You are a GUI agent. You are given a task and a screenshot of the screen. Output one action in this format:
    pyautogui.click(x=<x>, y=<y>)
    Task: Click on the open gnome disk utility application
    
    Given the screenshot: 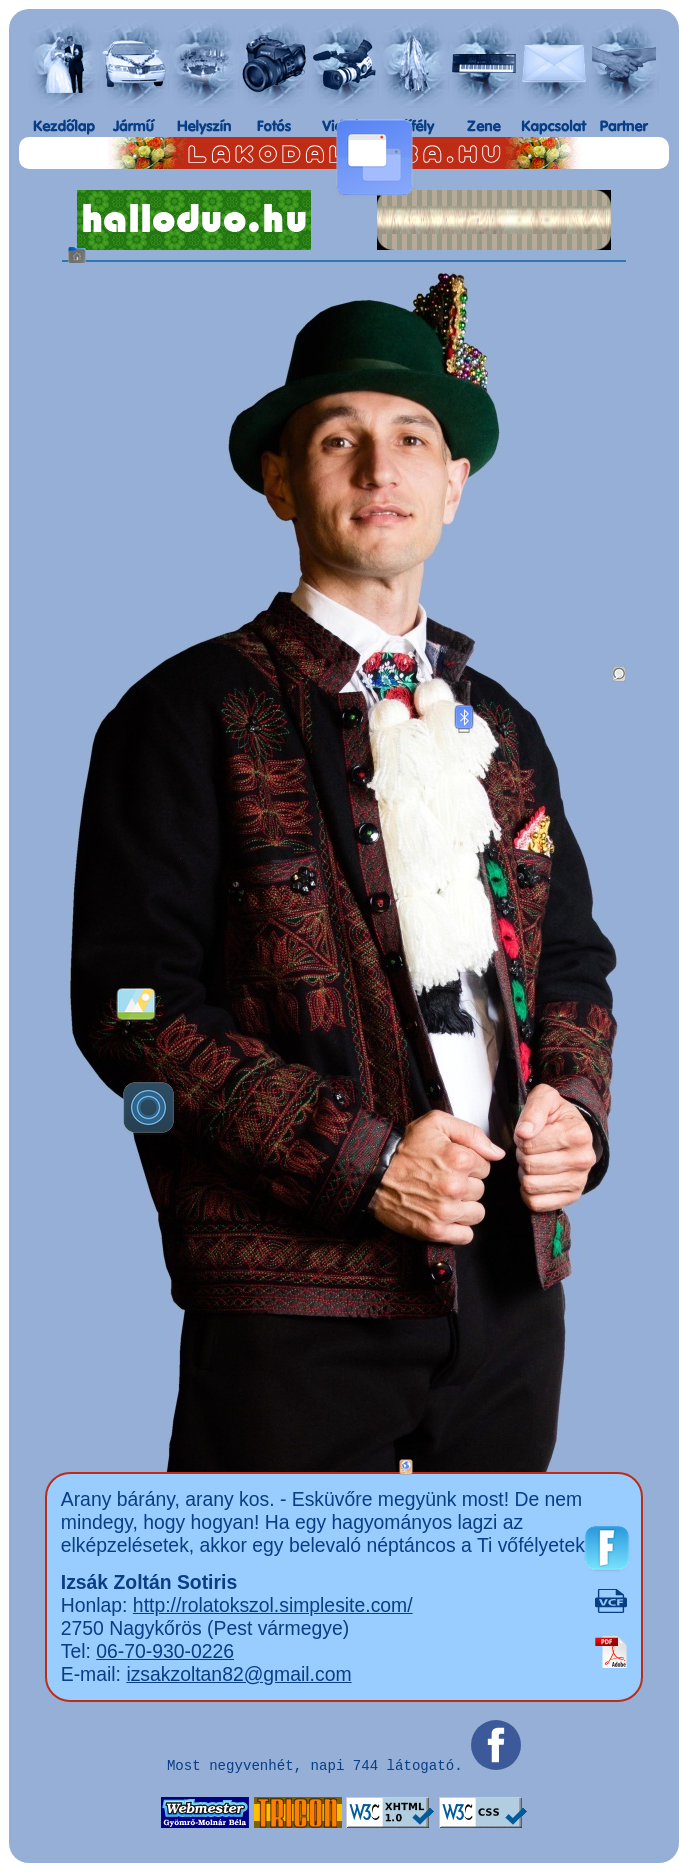 What is the action you would take?
    pyautogui.click(x=619, y=674)
    